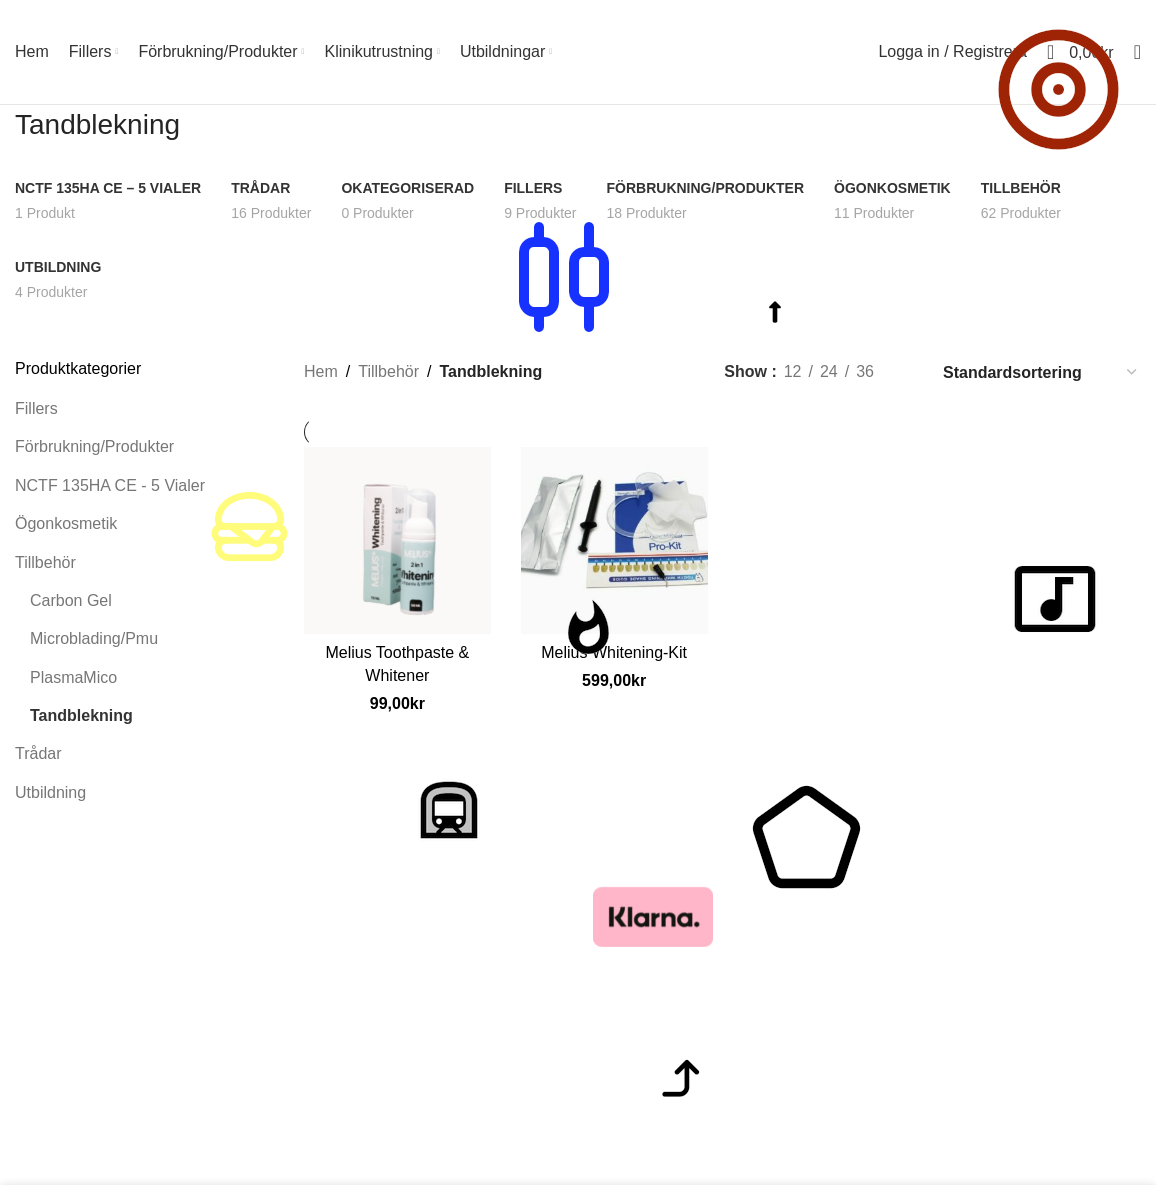 The width and height of the screenshot is (1156, 1185). What do you see at coordinates (564, 277) in the screenshot?
I see `distribute objects evenly with equal horizontal spacing` at bounding box center [564, 277].